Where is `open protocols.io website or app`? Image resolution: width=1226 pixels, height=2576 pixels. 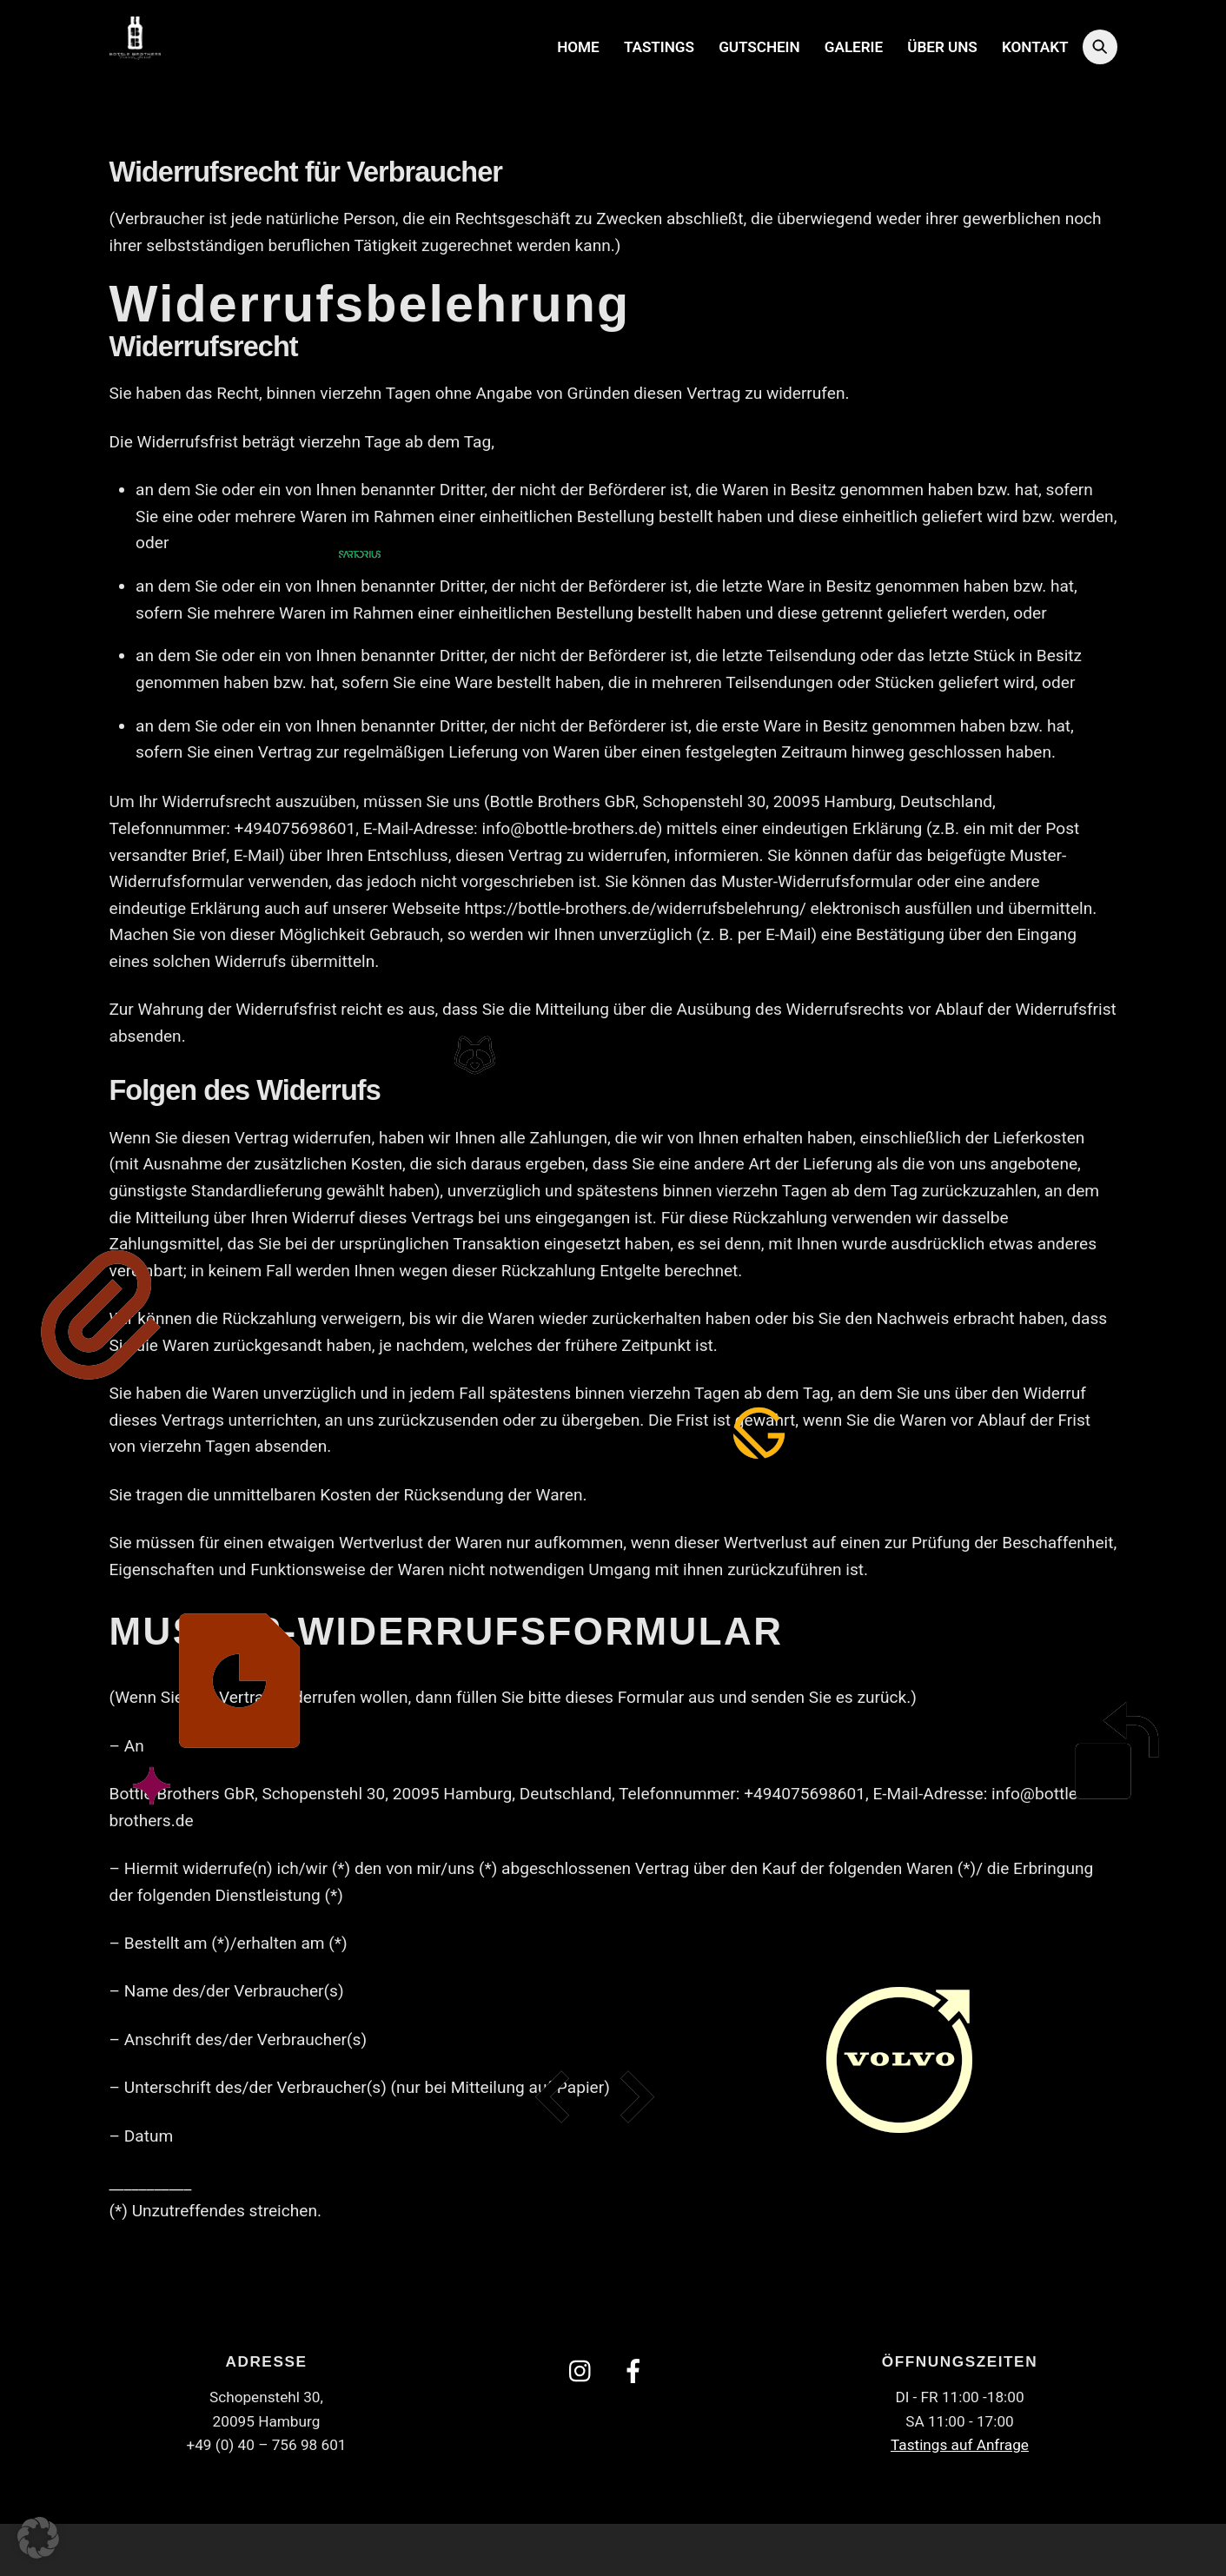
open protocols.io website or app is located at coordinates (474, 1055).